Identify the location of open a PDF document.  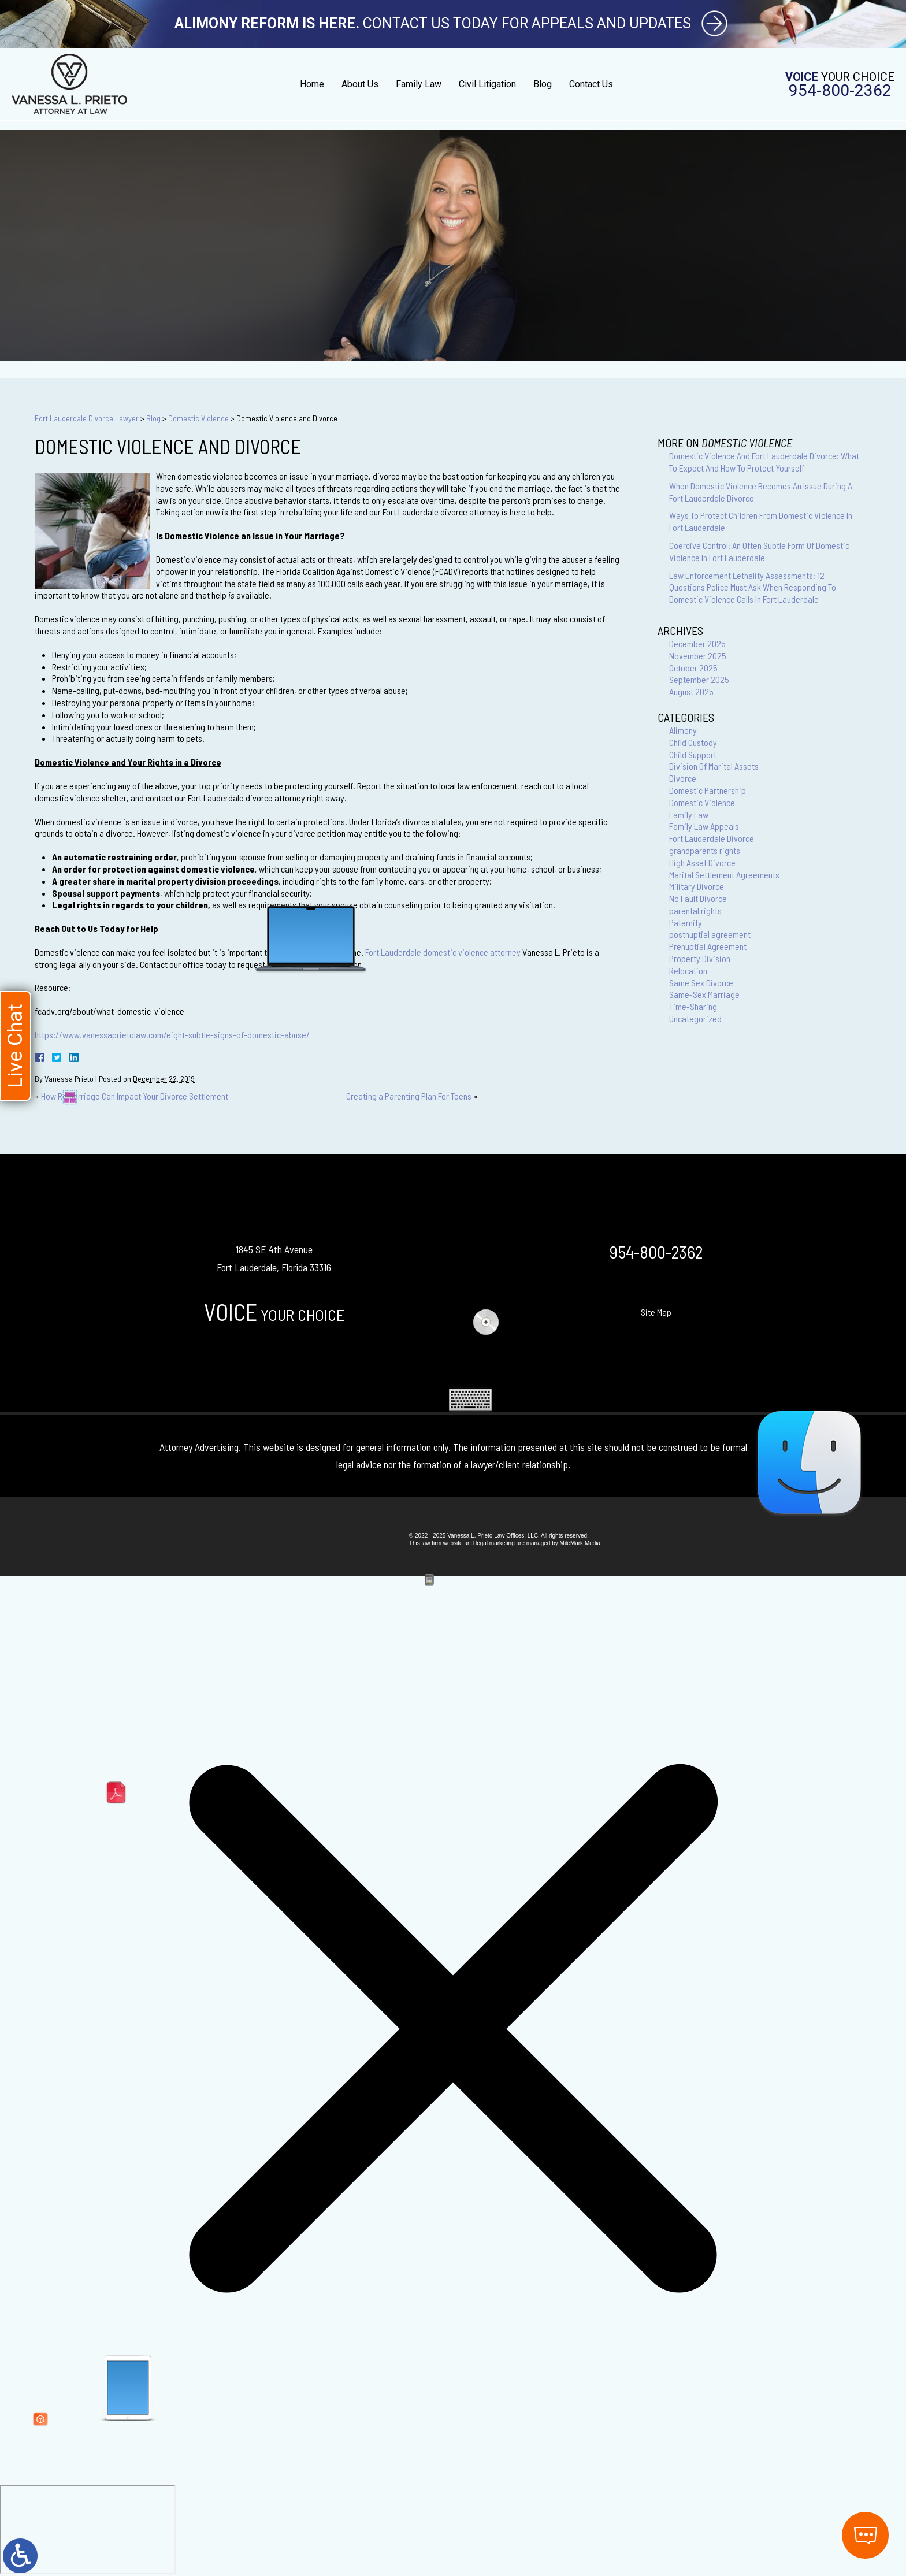
(116, 1792).